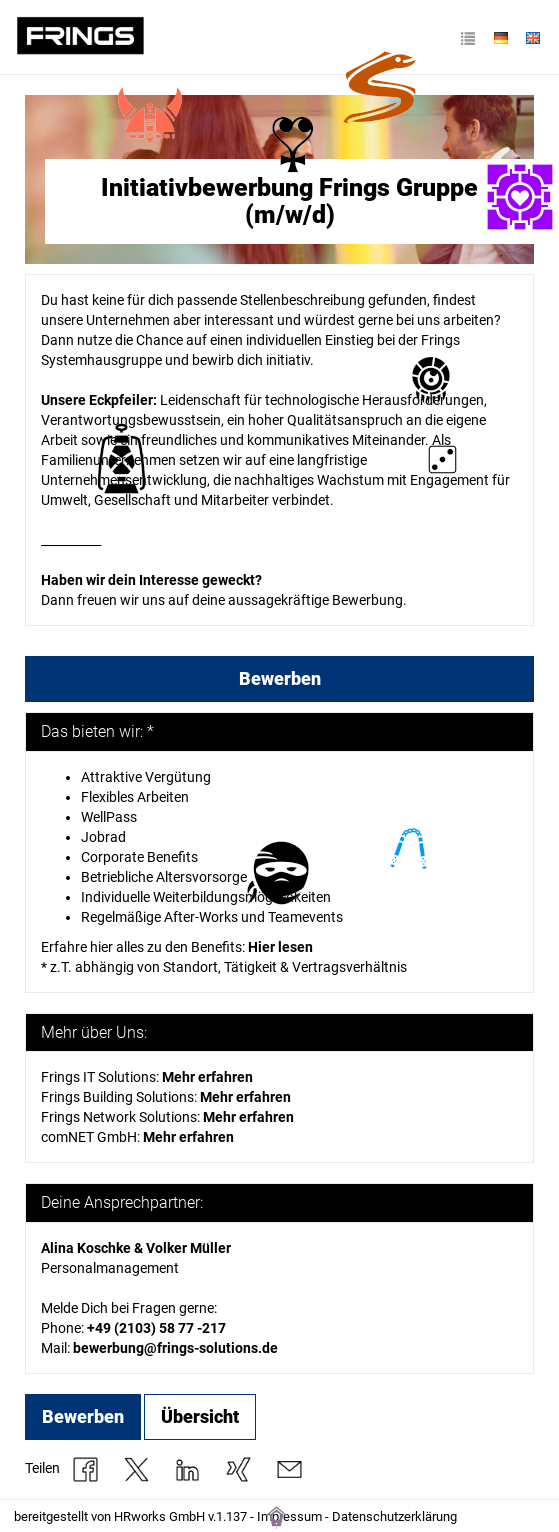  I want to click on companion cube item or collectible from Portal, so click(520, 197).